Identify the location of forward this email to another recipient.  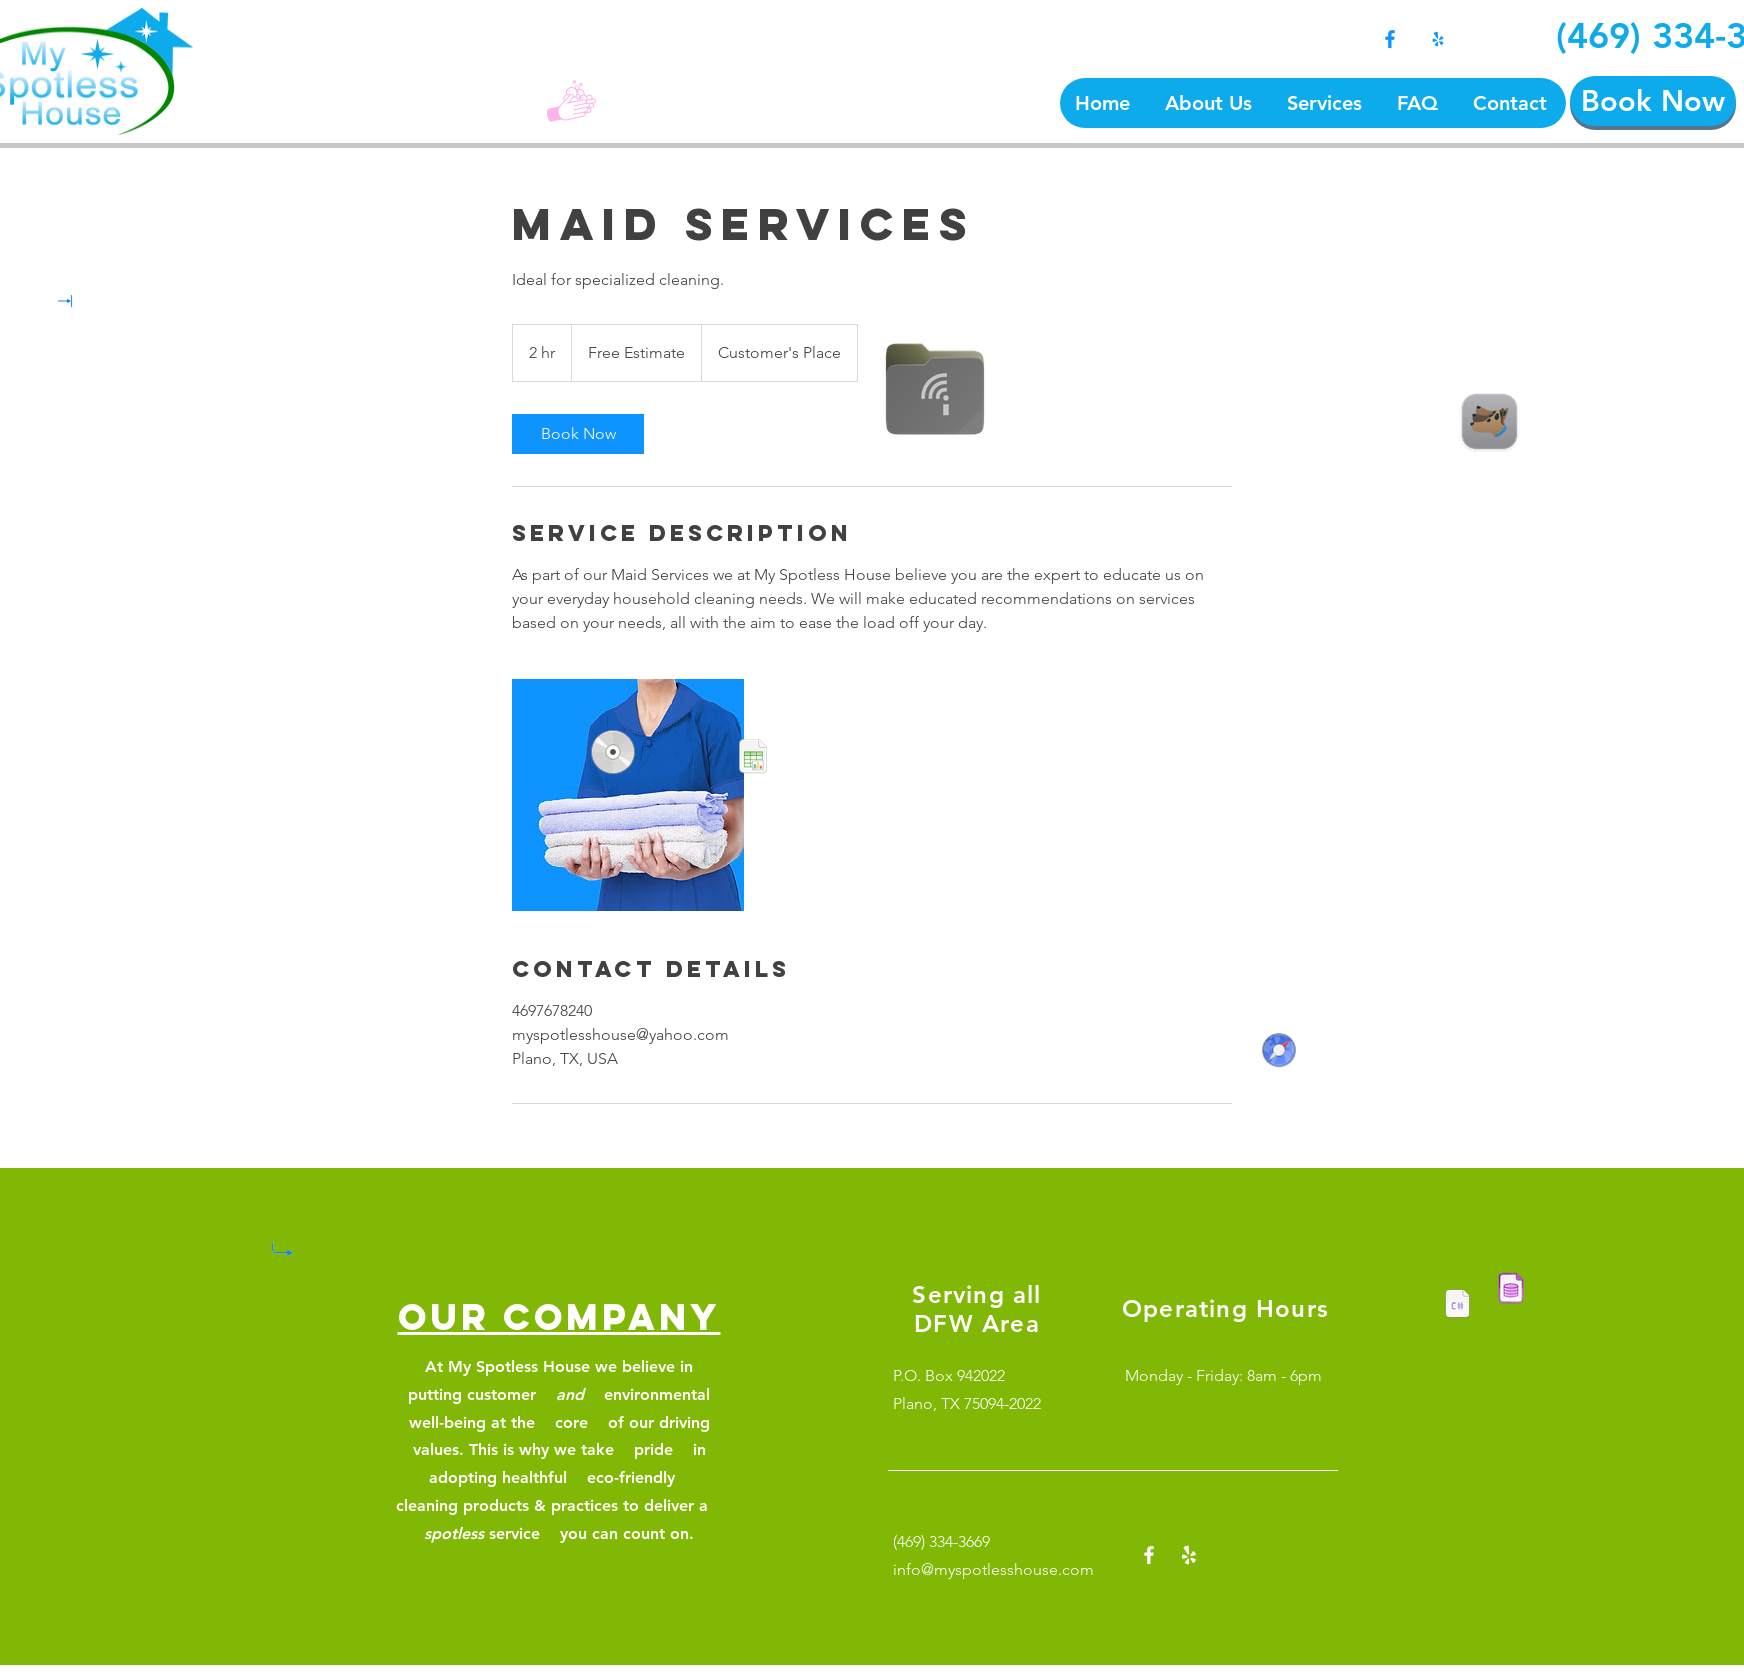
(283, 1248).